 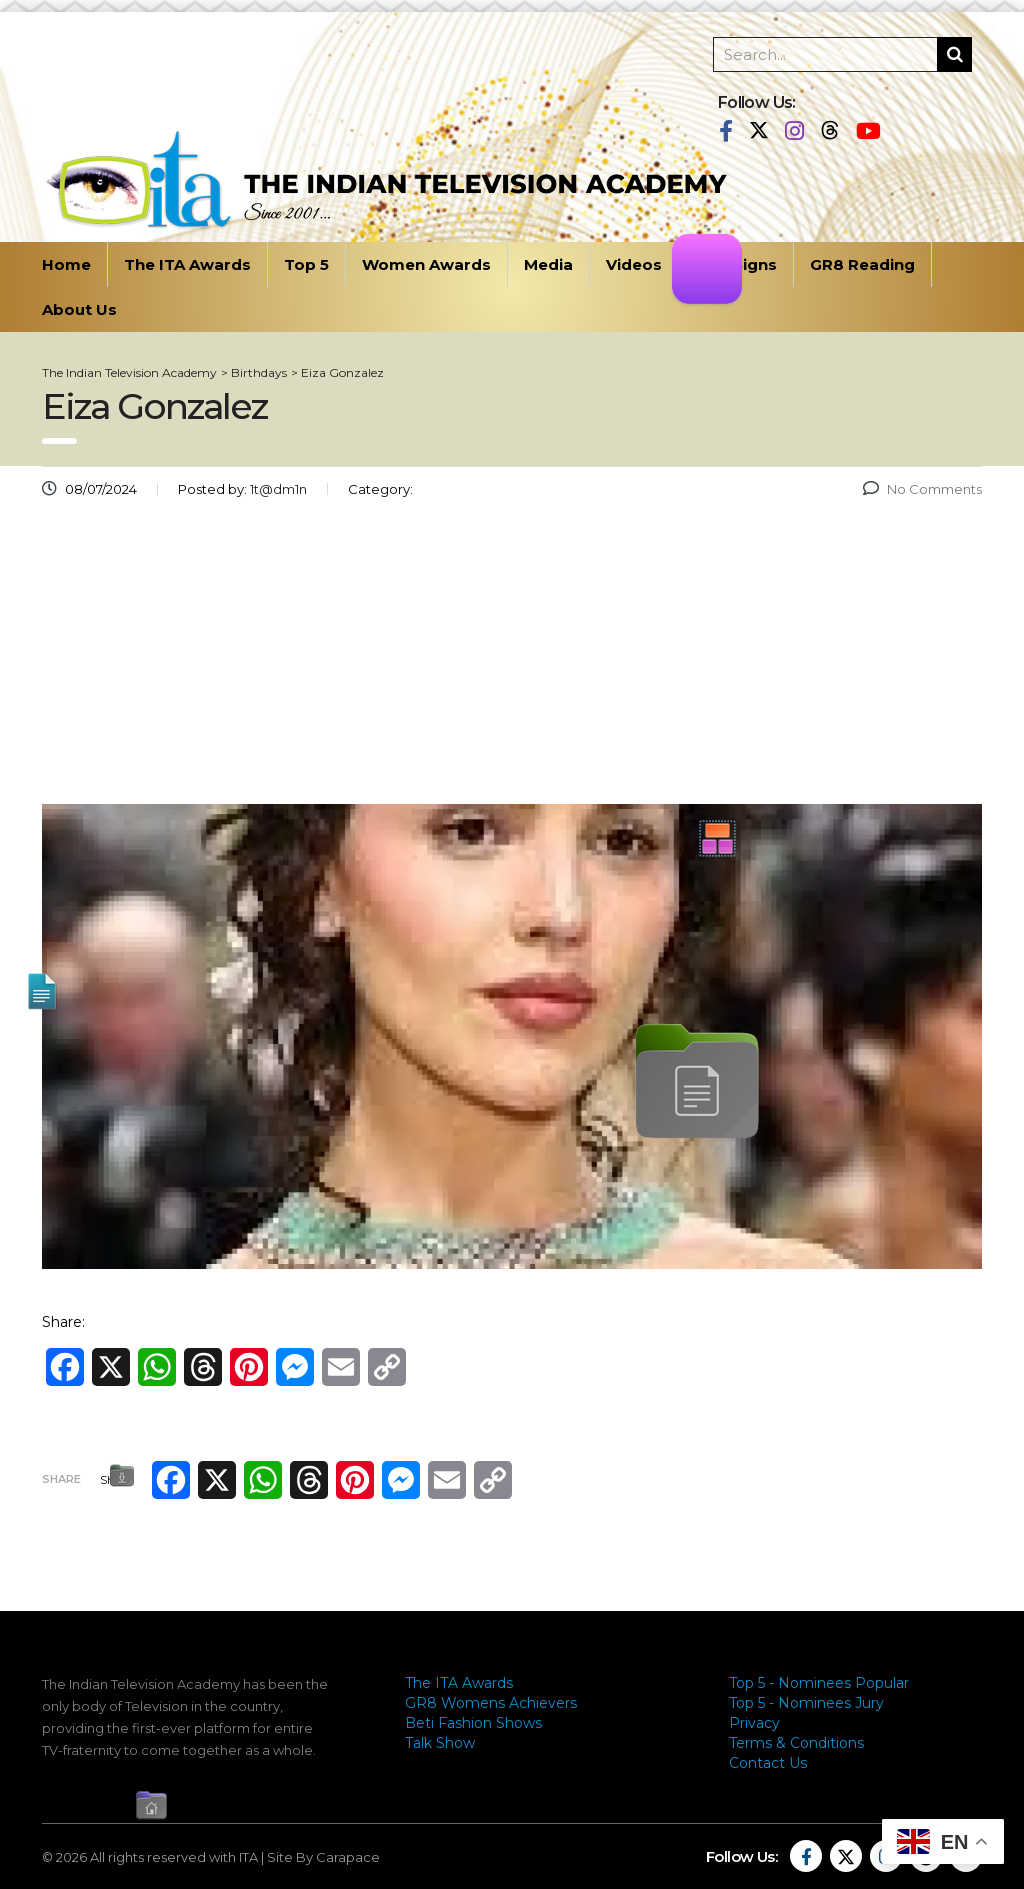 I want to click on open your documents folder, so click(x=697, y=1081).